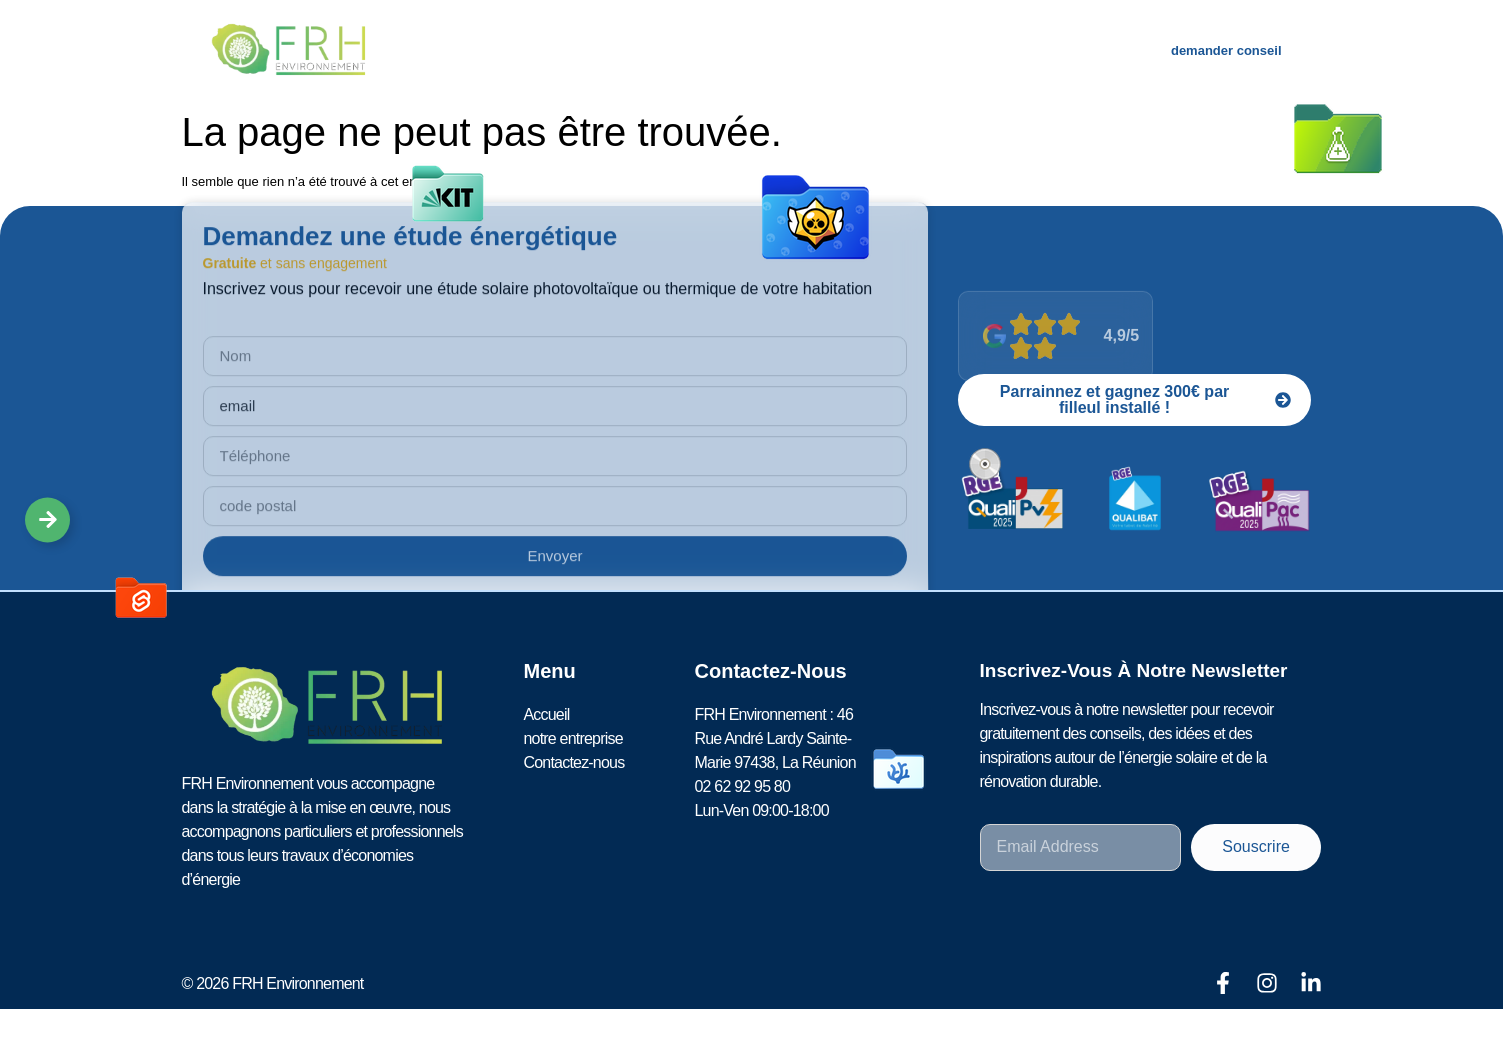 The height and width of the screenshot is (1039, 1503). Describe the element at coordinates (898, 770) in the screenshot. I see `folder containing VSCodium projects or files` at that location.